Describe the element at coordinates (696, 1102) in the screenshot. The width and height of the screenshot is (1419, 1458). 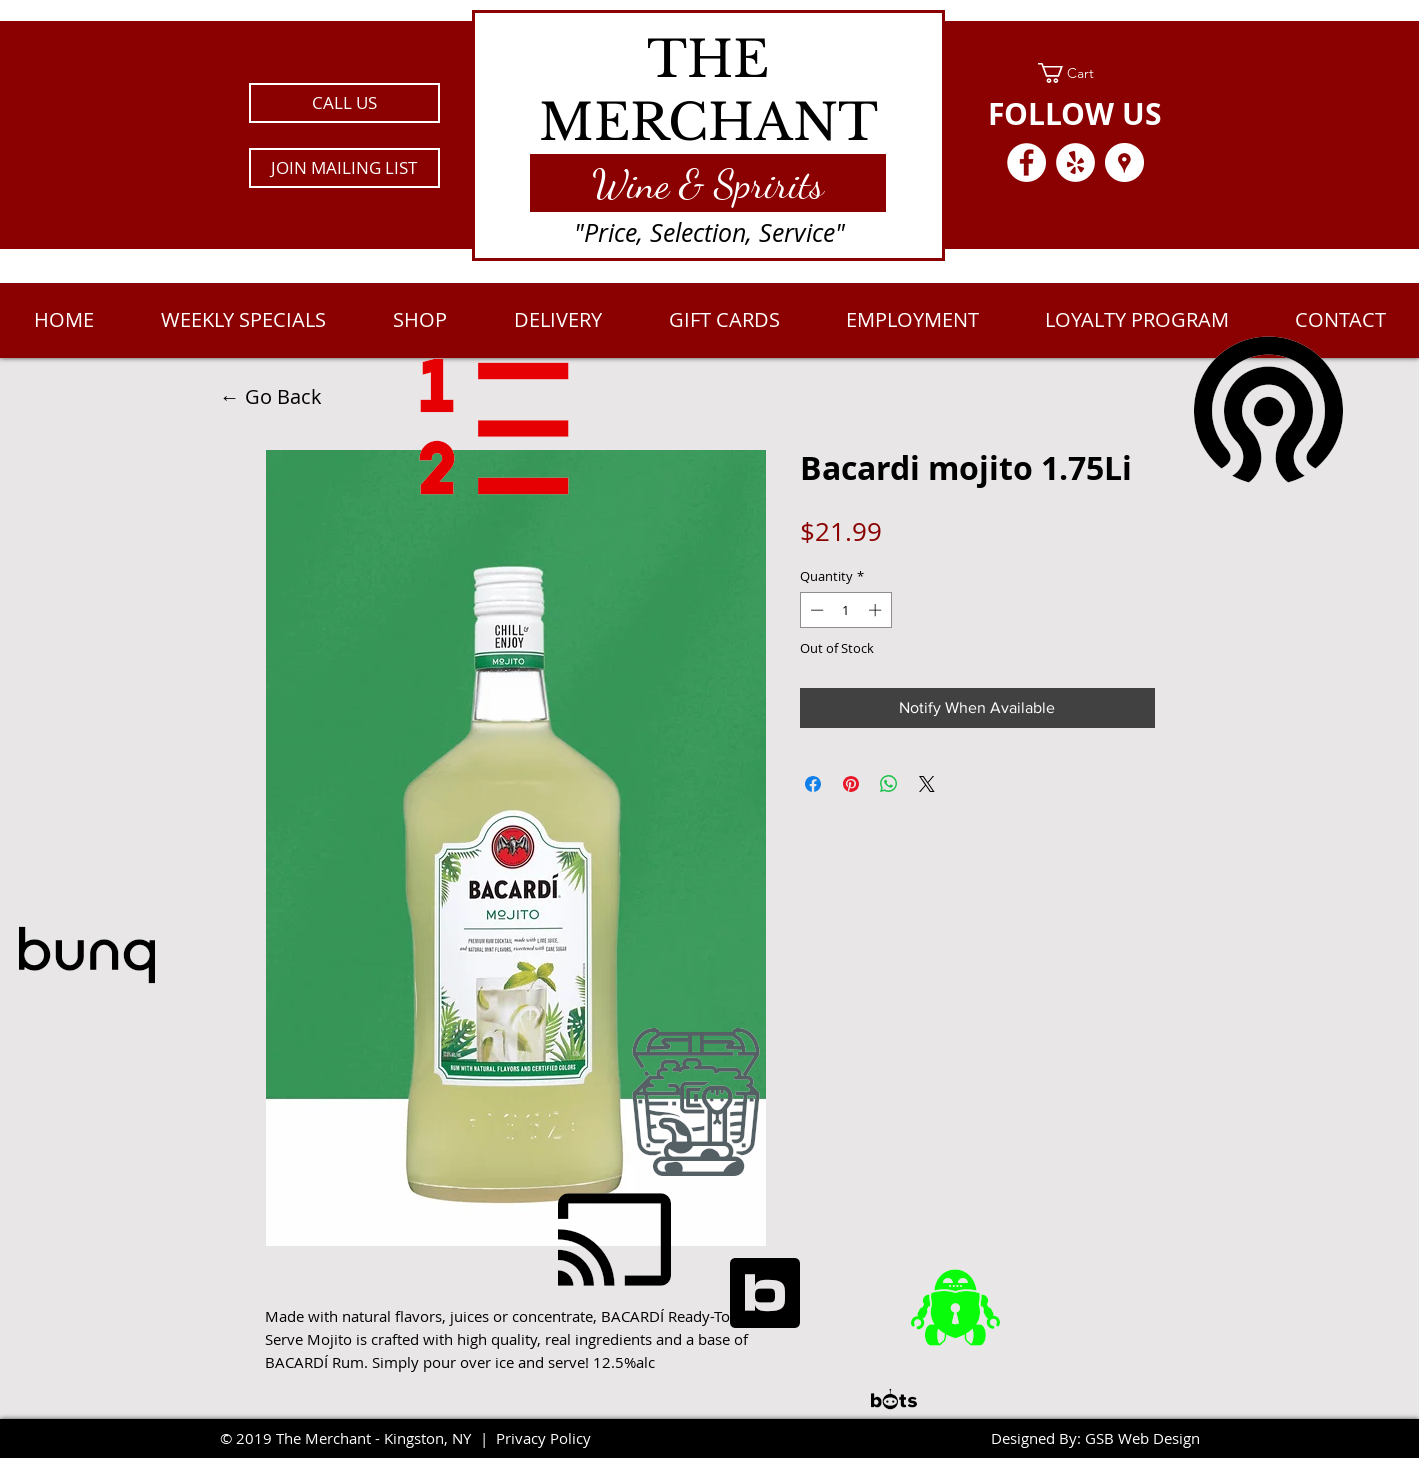
I see `rich python library logo` at that location.